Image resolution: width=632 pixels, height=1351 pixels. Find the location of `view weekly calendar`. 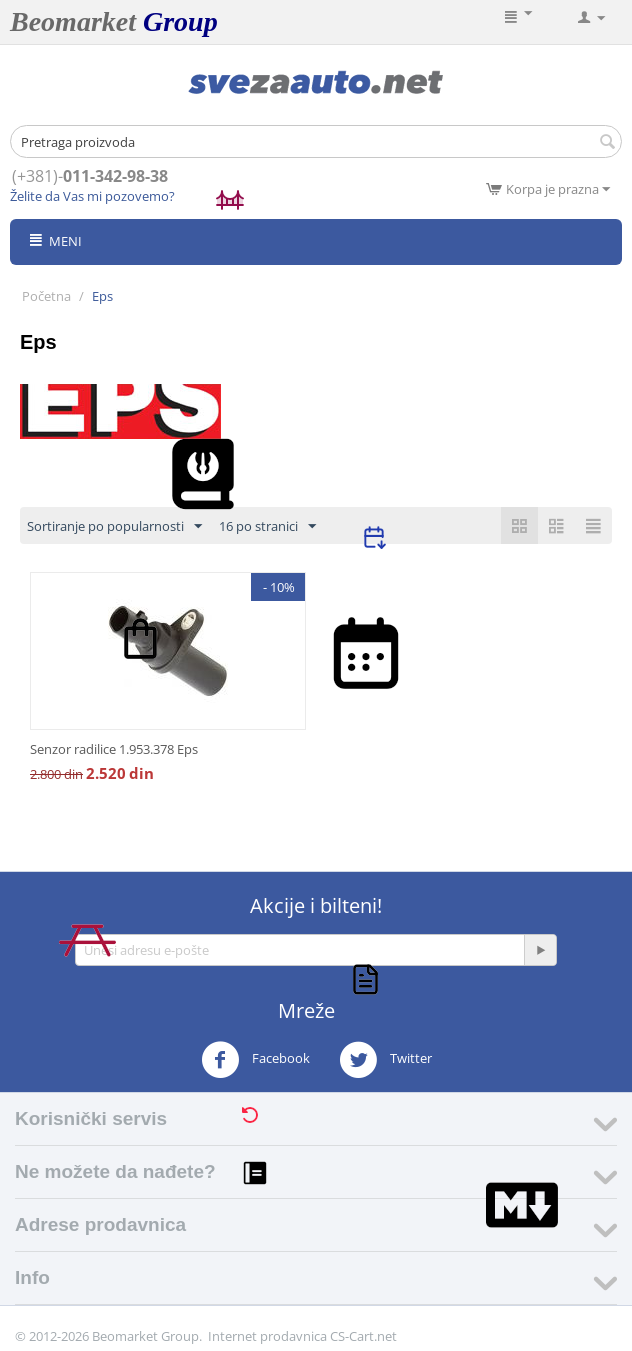

view weekly calendar is located at coordinates (366, 653).